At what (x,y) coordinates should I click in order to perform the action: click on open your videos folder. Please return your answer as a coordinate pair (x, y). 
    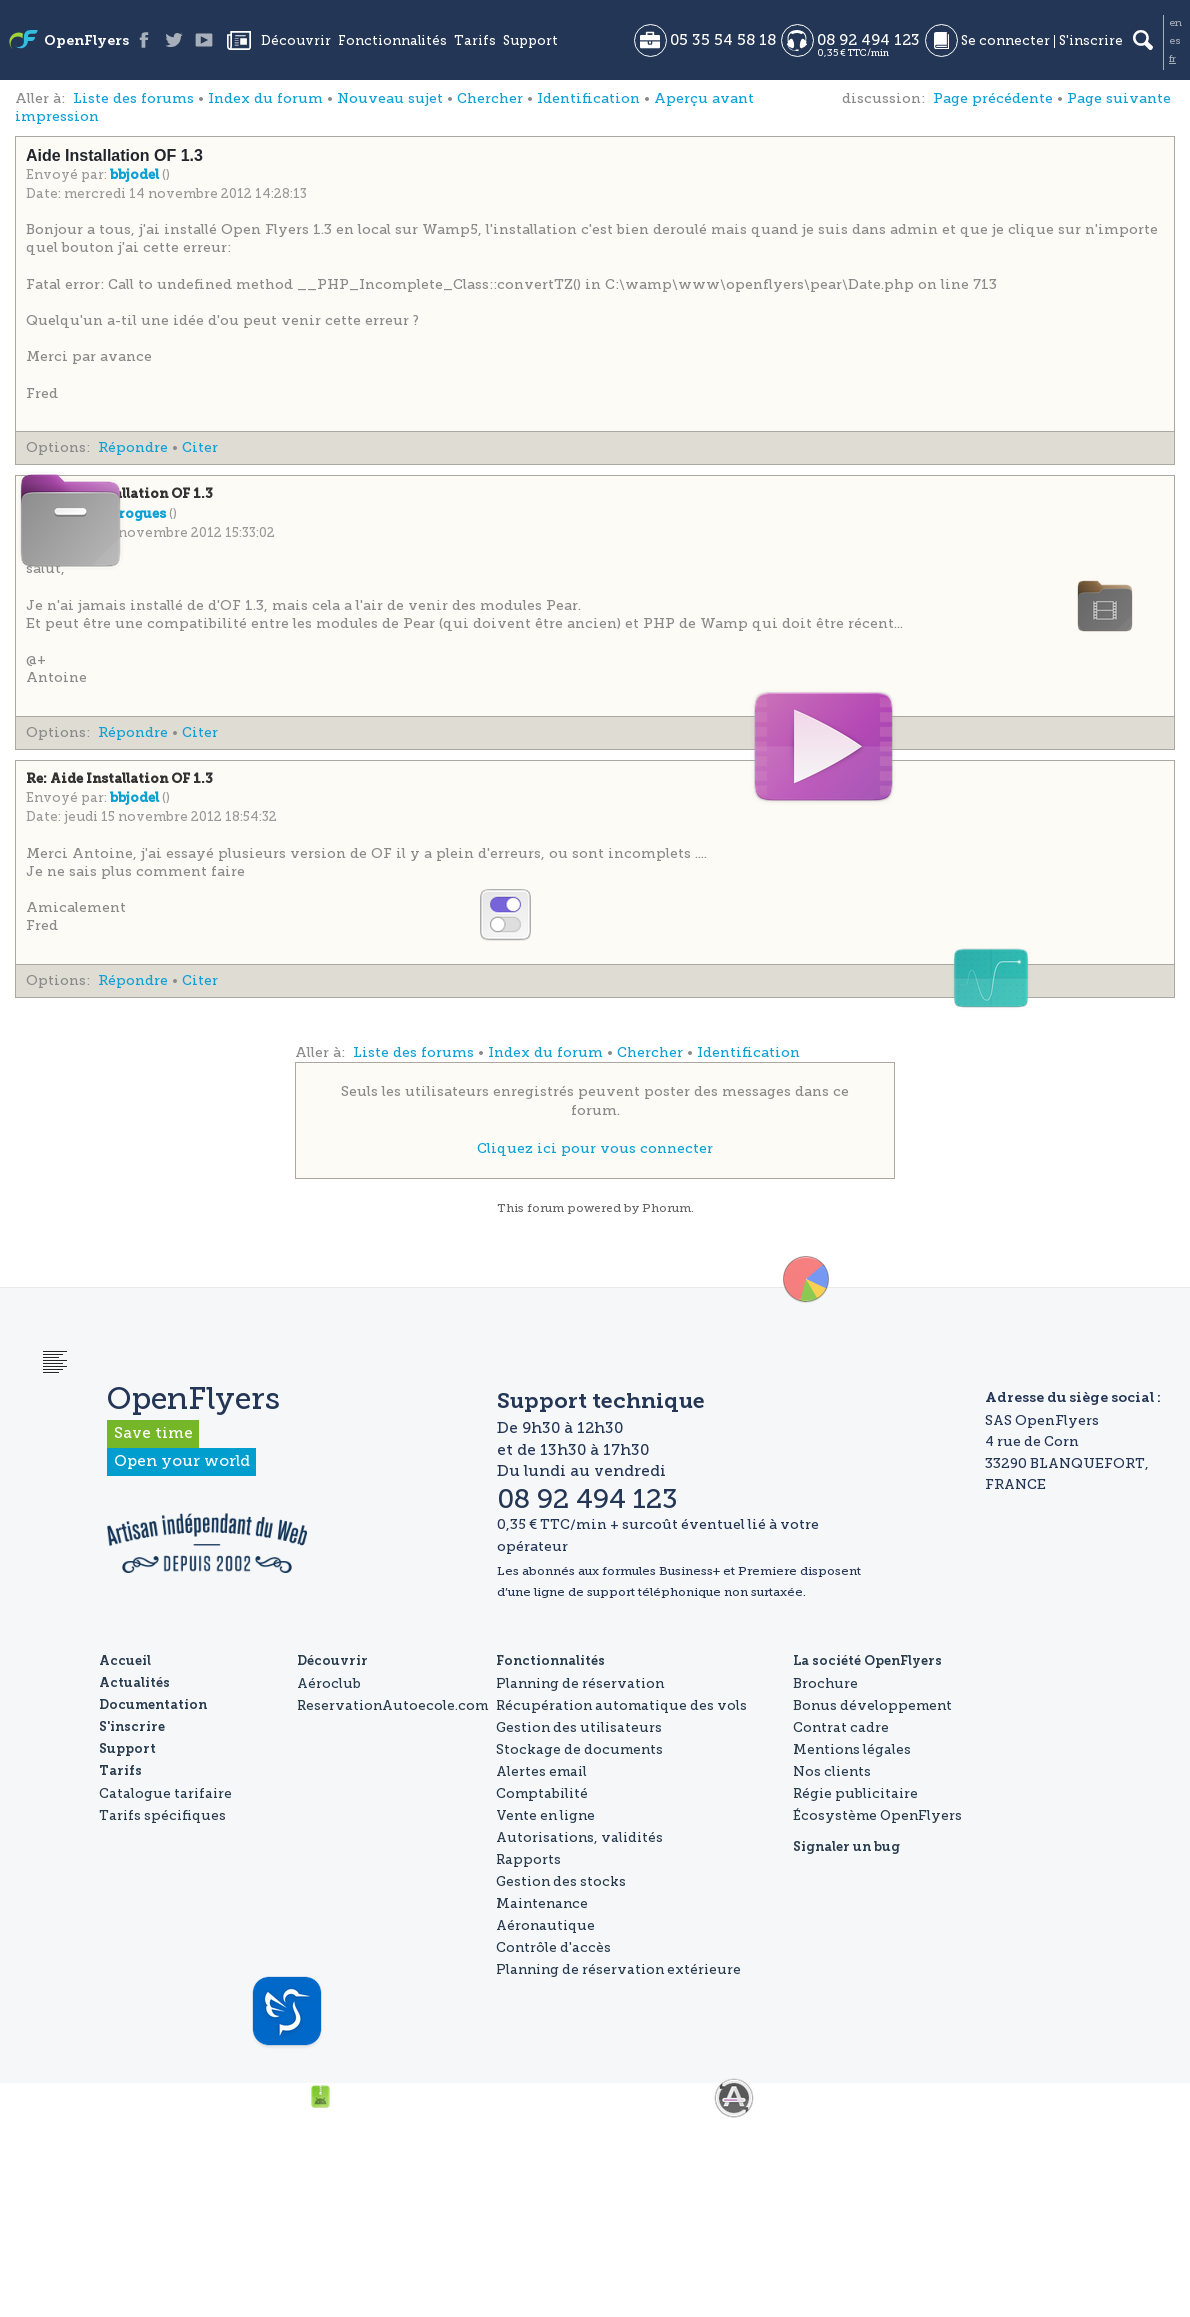
    Looking at the image, I should click on (1105, 606).